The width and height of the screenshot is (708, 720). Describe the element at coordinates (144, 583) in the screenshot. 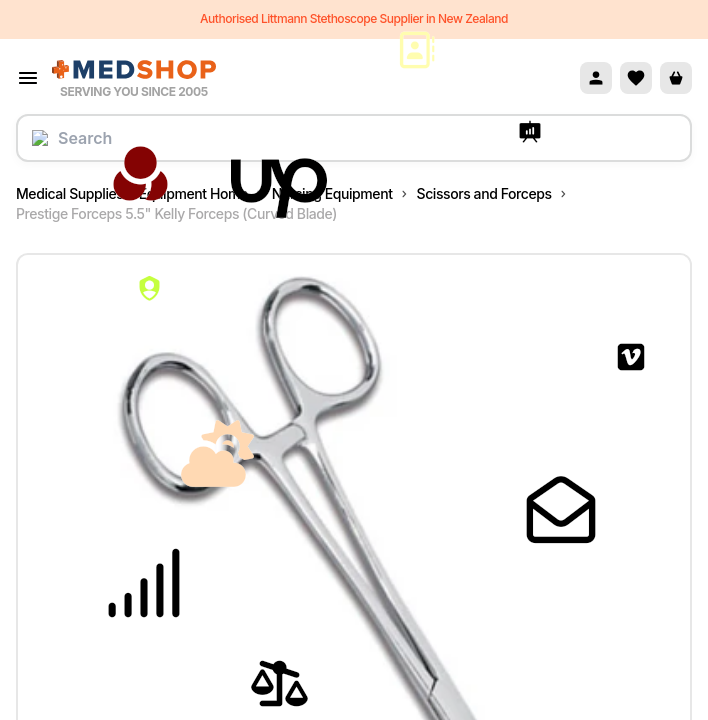

I see `indicates cellular or network signal strength` at that location.